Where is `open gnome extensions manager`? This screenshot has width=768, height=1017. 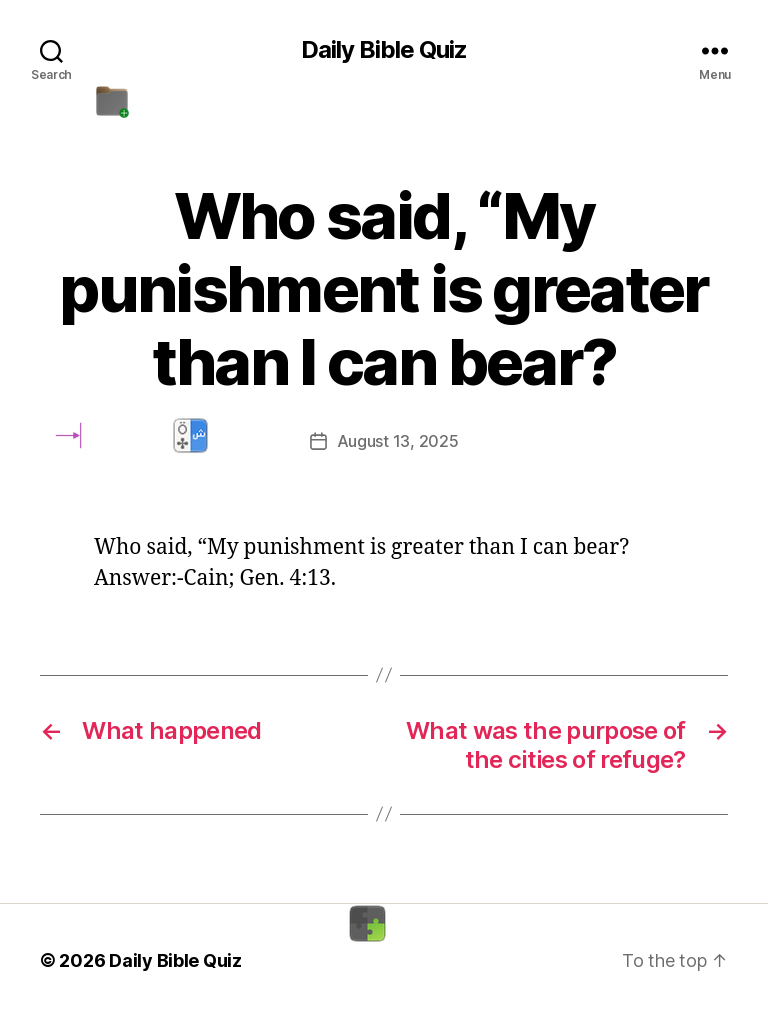 open gnome extensions manager is located at coordinates (367, 923).